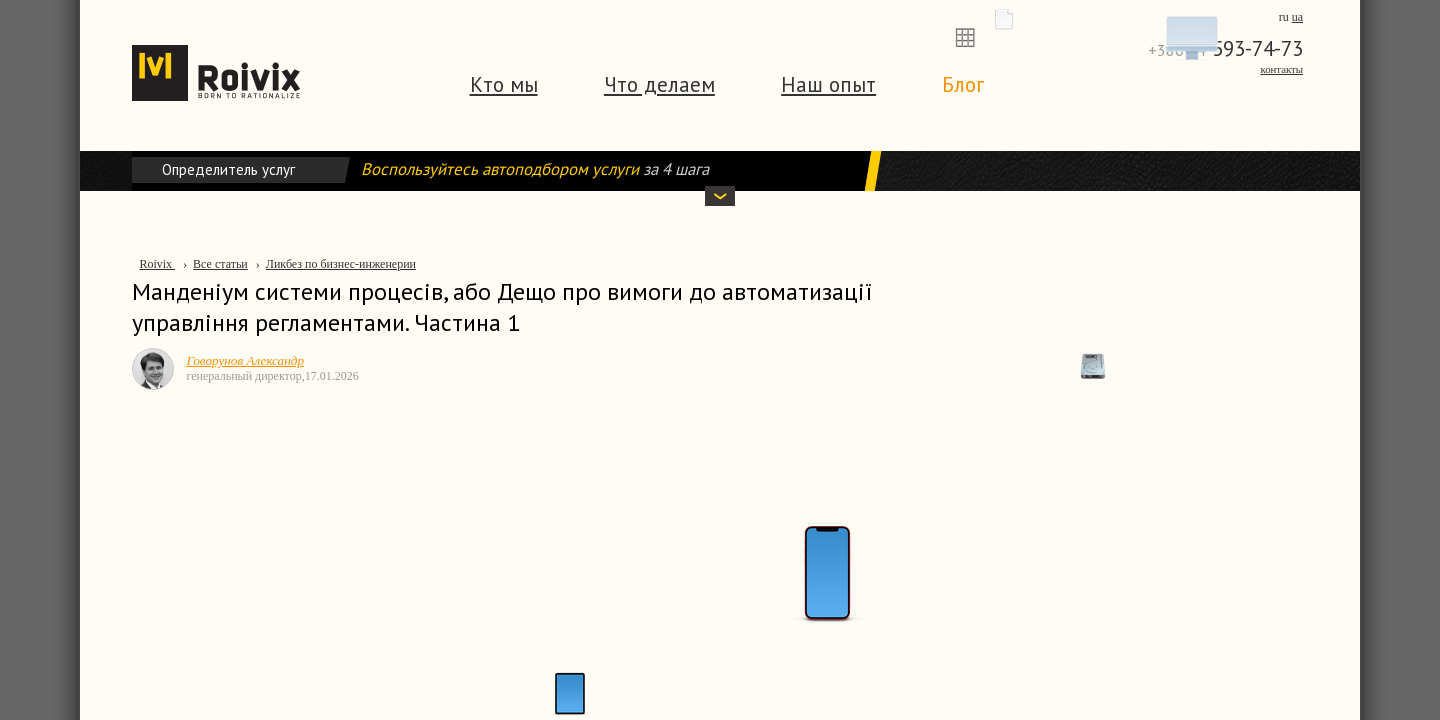 The height and width of the screenshot is (720, 1440). Describe the element at coordinates (1004, 19) in the screenshot. I see `indicates an empty or blank file` at that location.